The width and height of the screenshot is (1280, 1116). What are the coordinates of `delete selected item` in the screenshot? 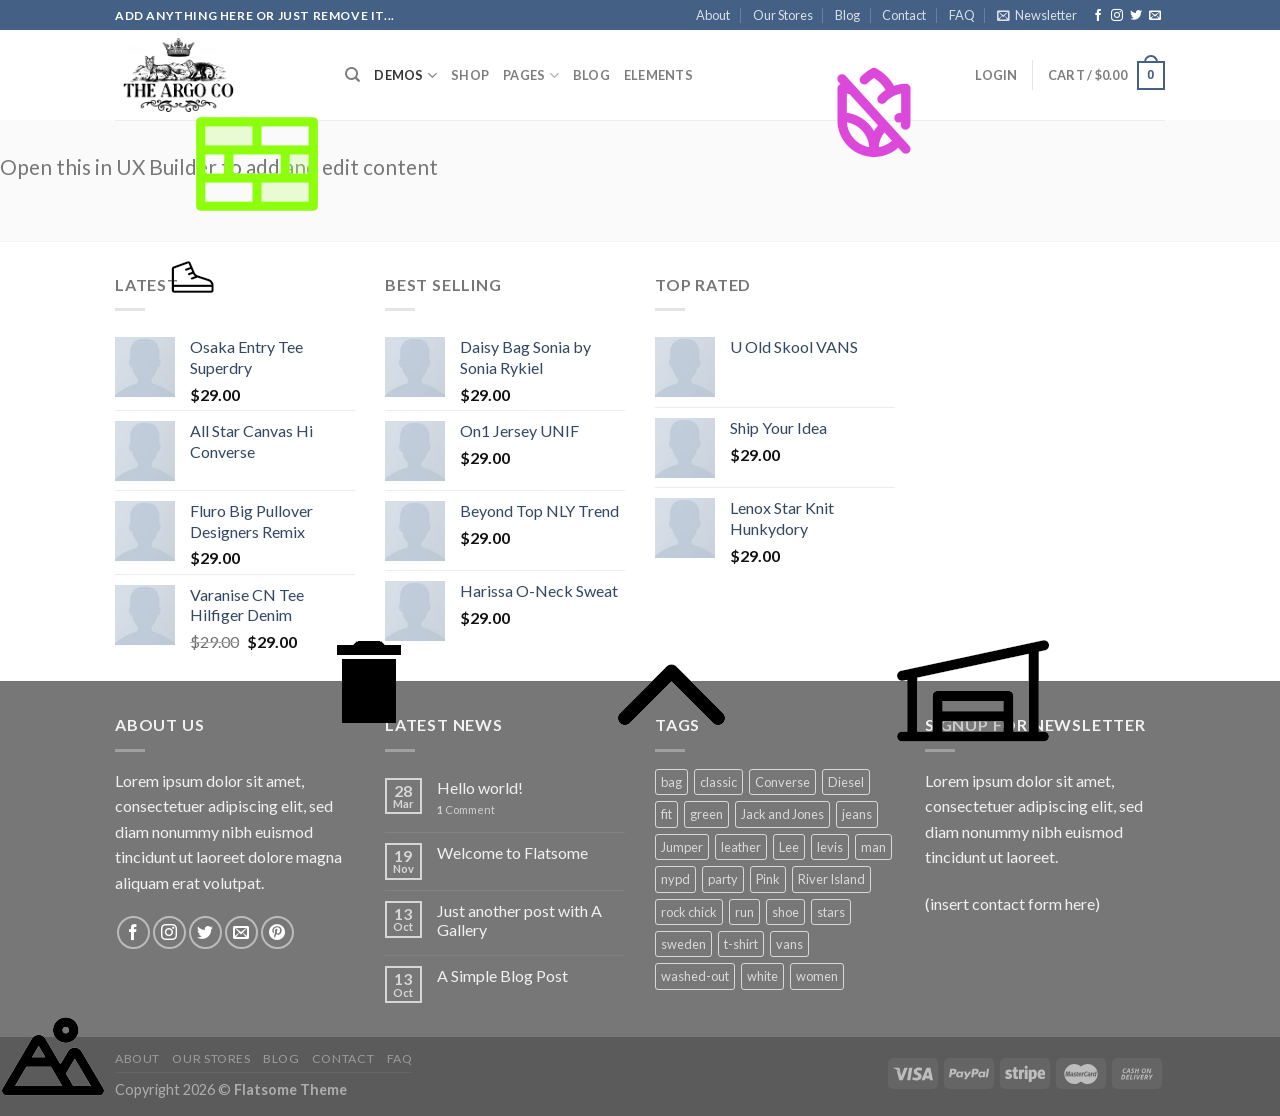 It's located at (369, 682).